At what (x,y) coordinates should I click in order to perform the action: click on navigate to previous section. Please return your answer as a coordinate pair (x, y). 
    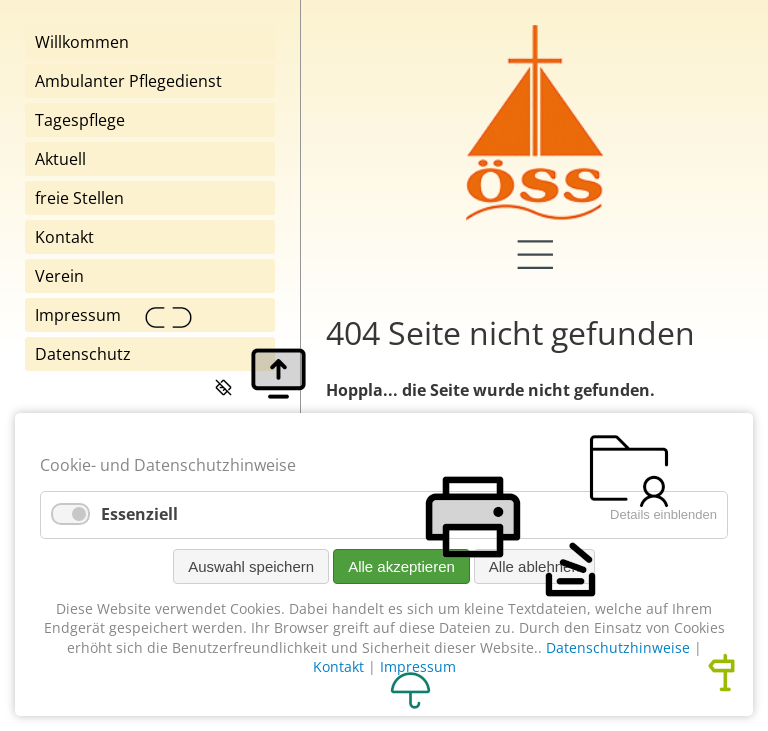
    Looking at the image, I should click on (721, 672).